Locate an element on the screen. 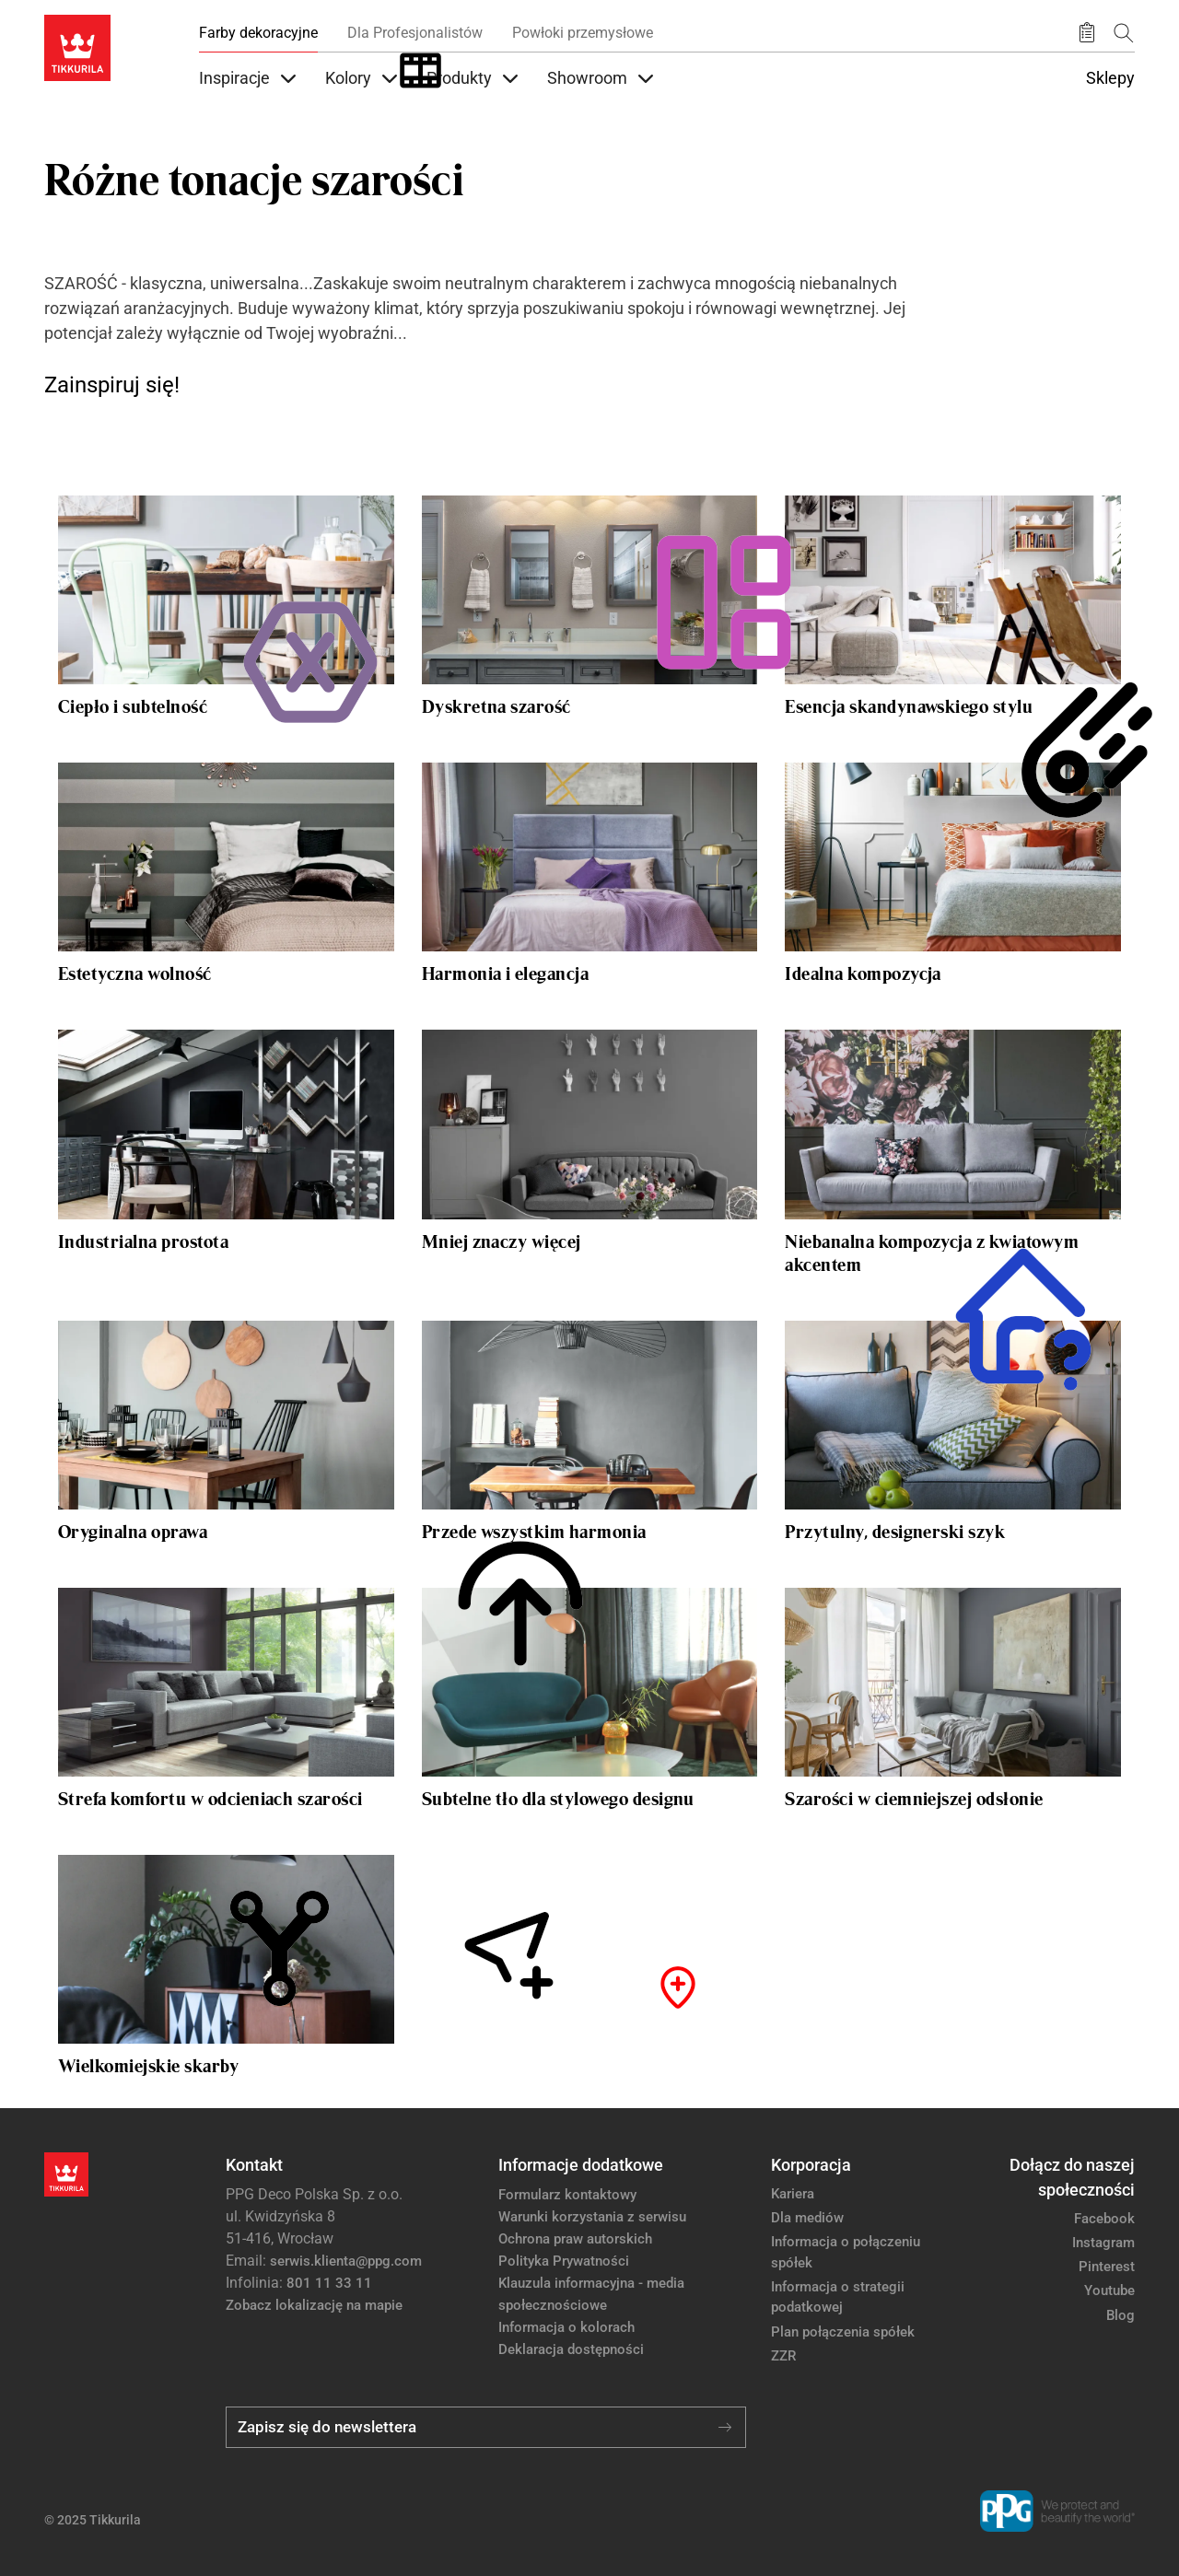  get help or FAQ about home settings is located at coordinates (1023, 1316).